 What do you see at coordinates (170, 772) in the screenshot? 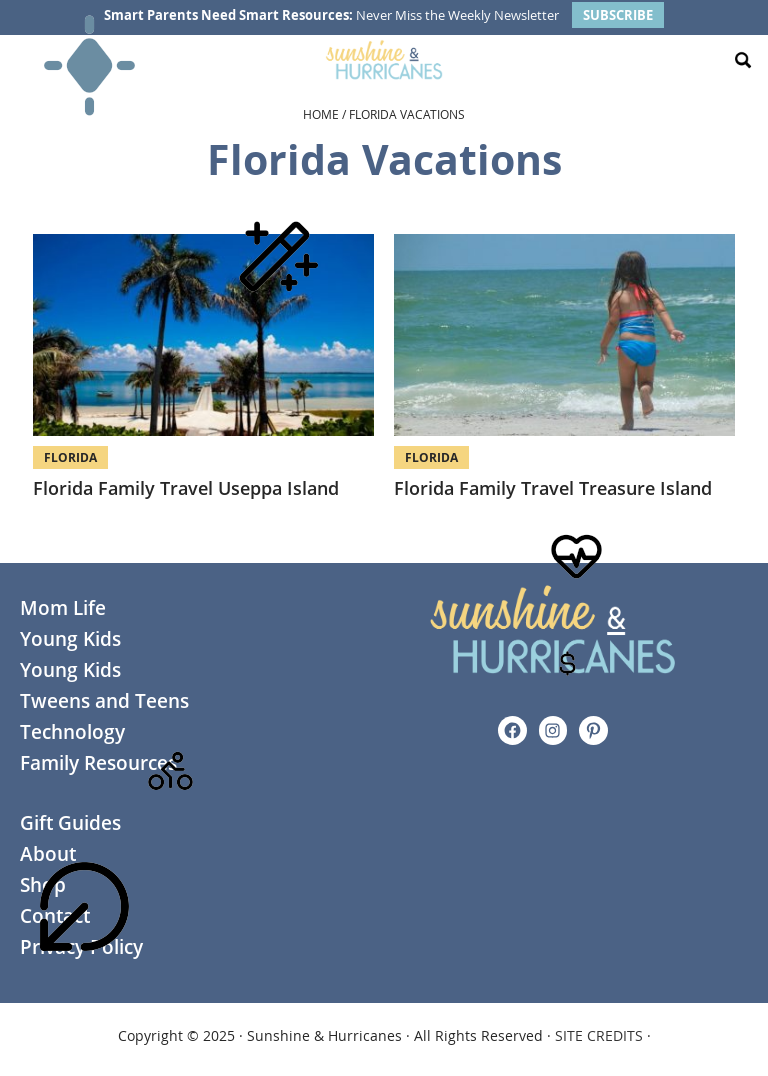
I see `access cycling or bike-related features` at bounding box center [170, 772].